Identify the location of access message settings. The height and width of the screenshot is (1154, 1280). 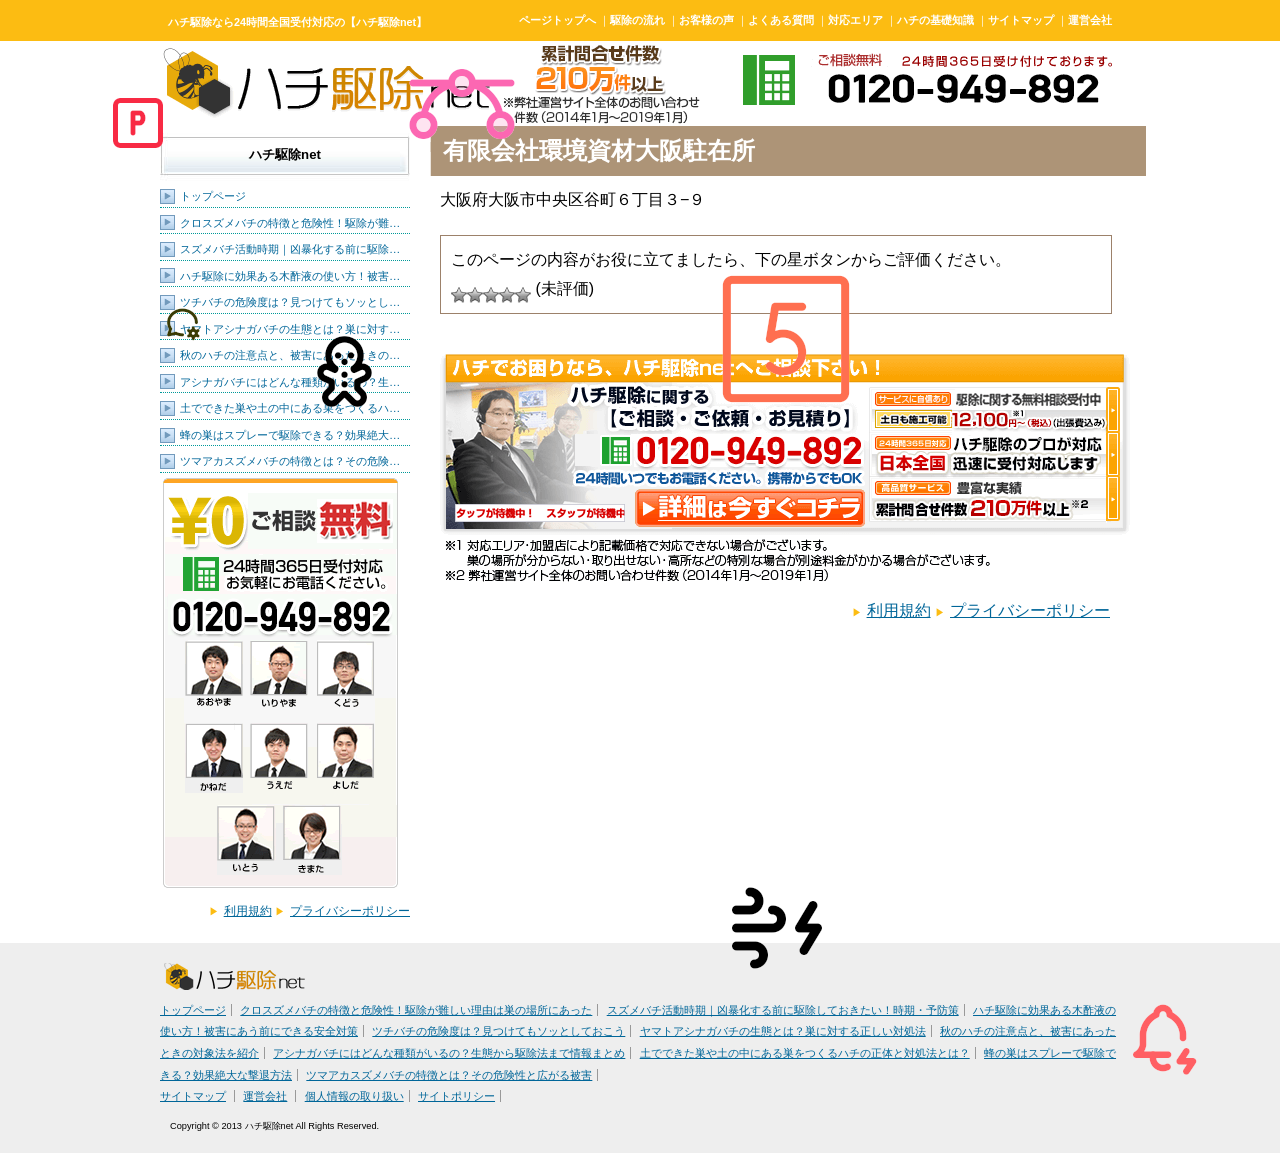
(182, 322).